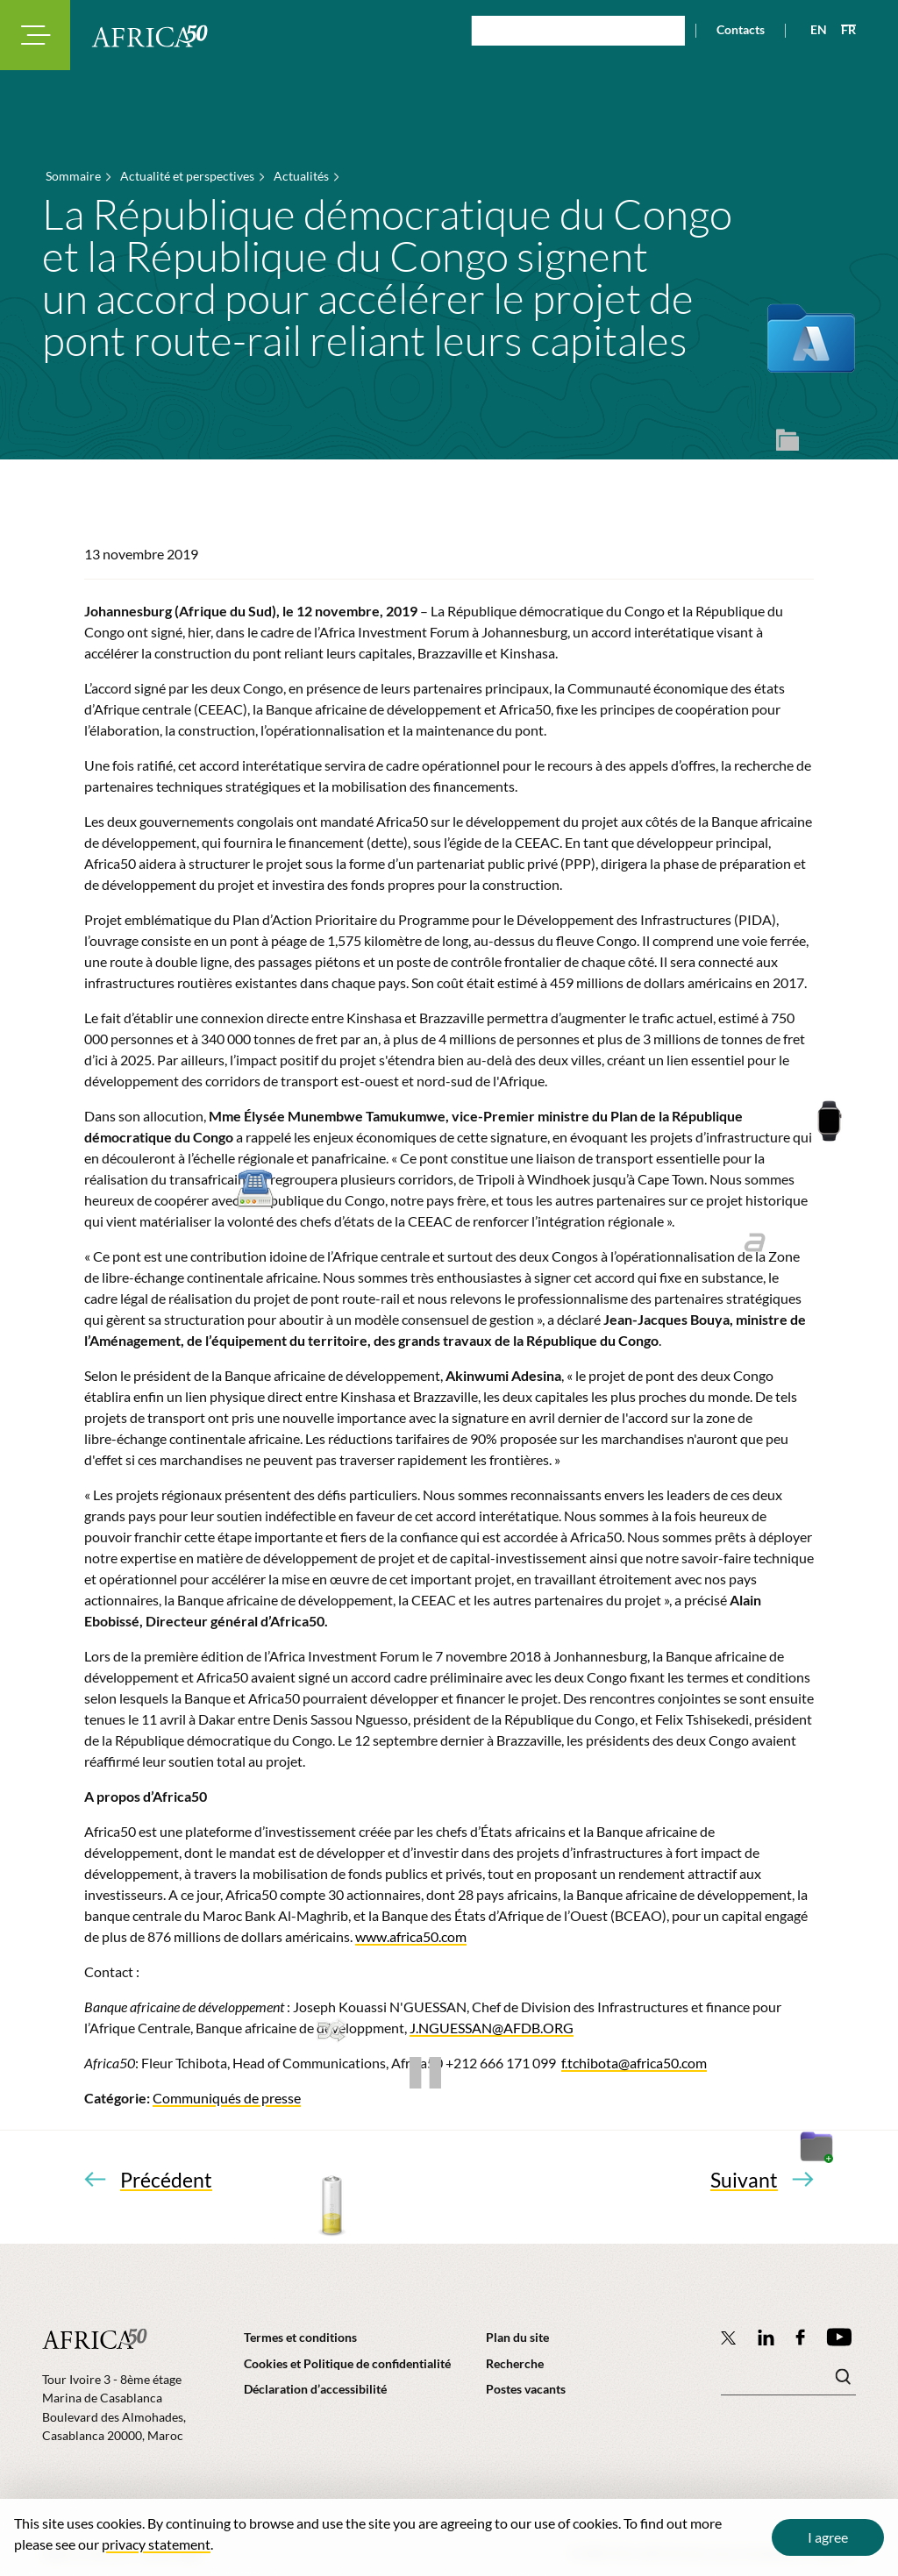 The height and width of the screenshot is (2576, 898). I want to click on access desktop folder, so click(788, 439).